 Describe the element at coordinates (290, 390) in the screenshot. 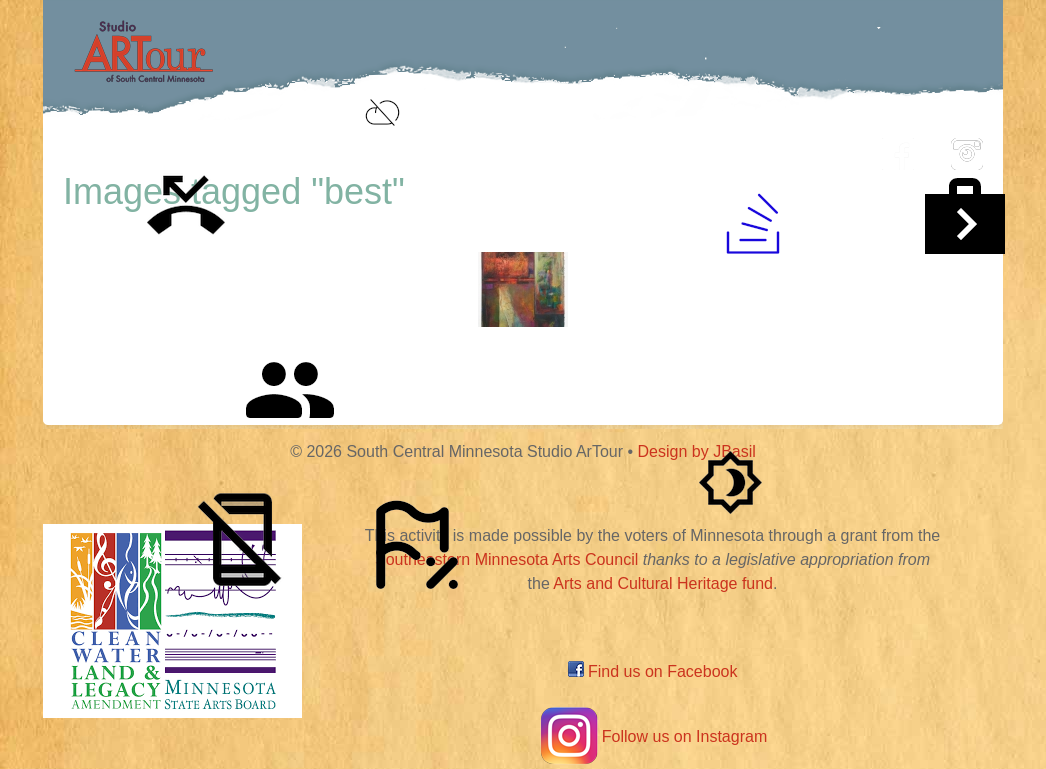

I see `view group members` at that location.